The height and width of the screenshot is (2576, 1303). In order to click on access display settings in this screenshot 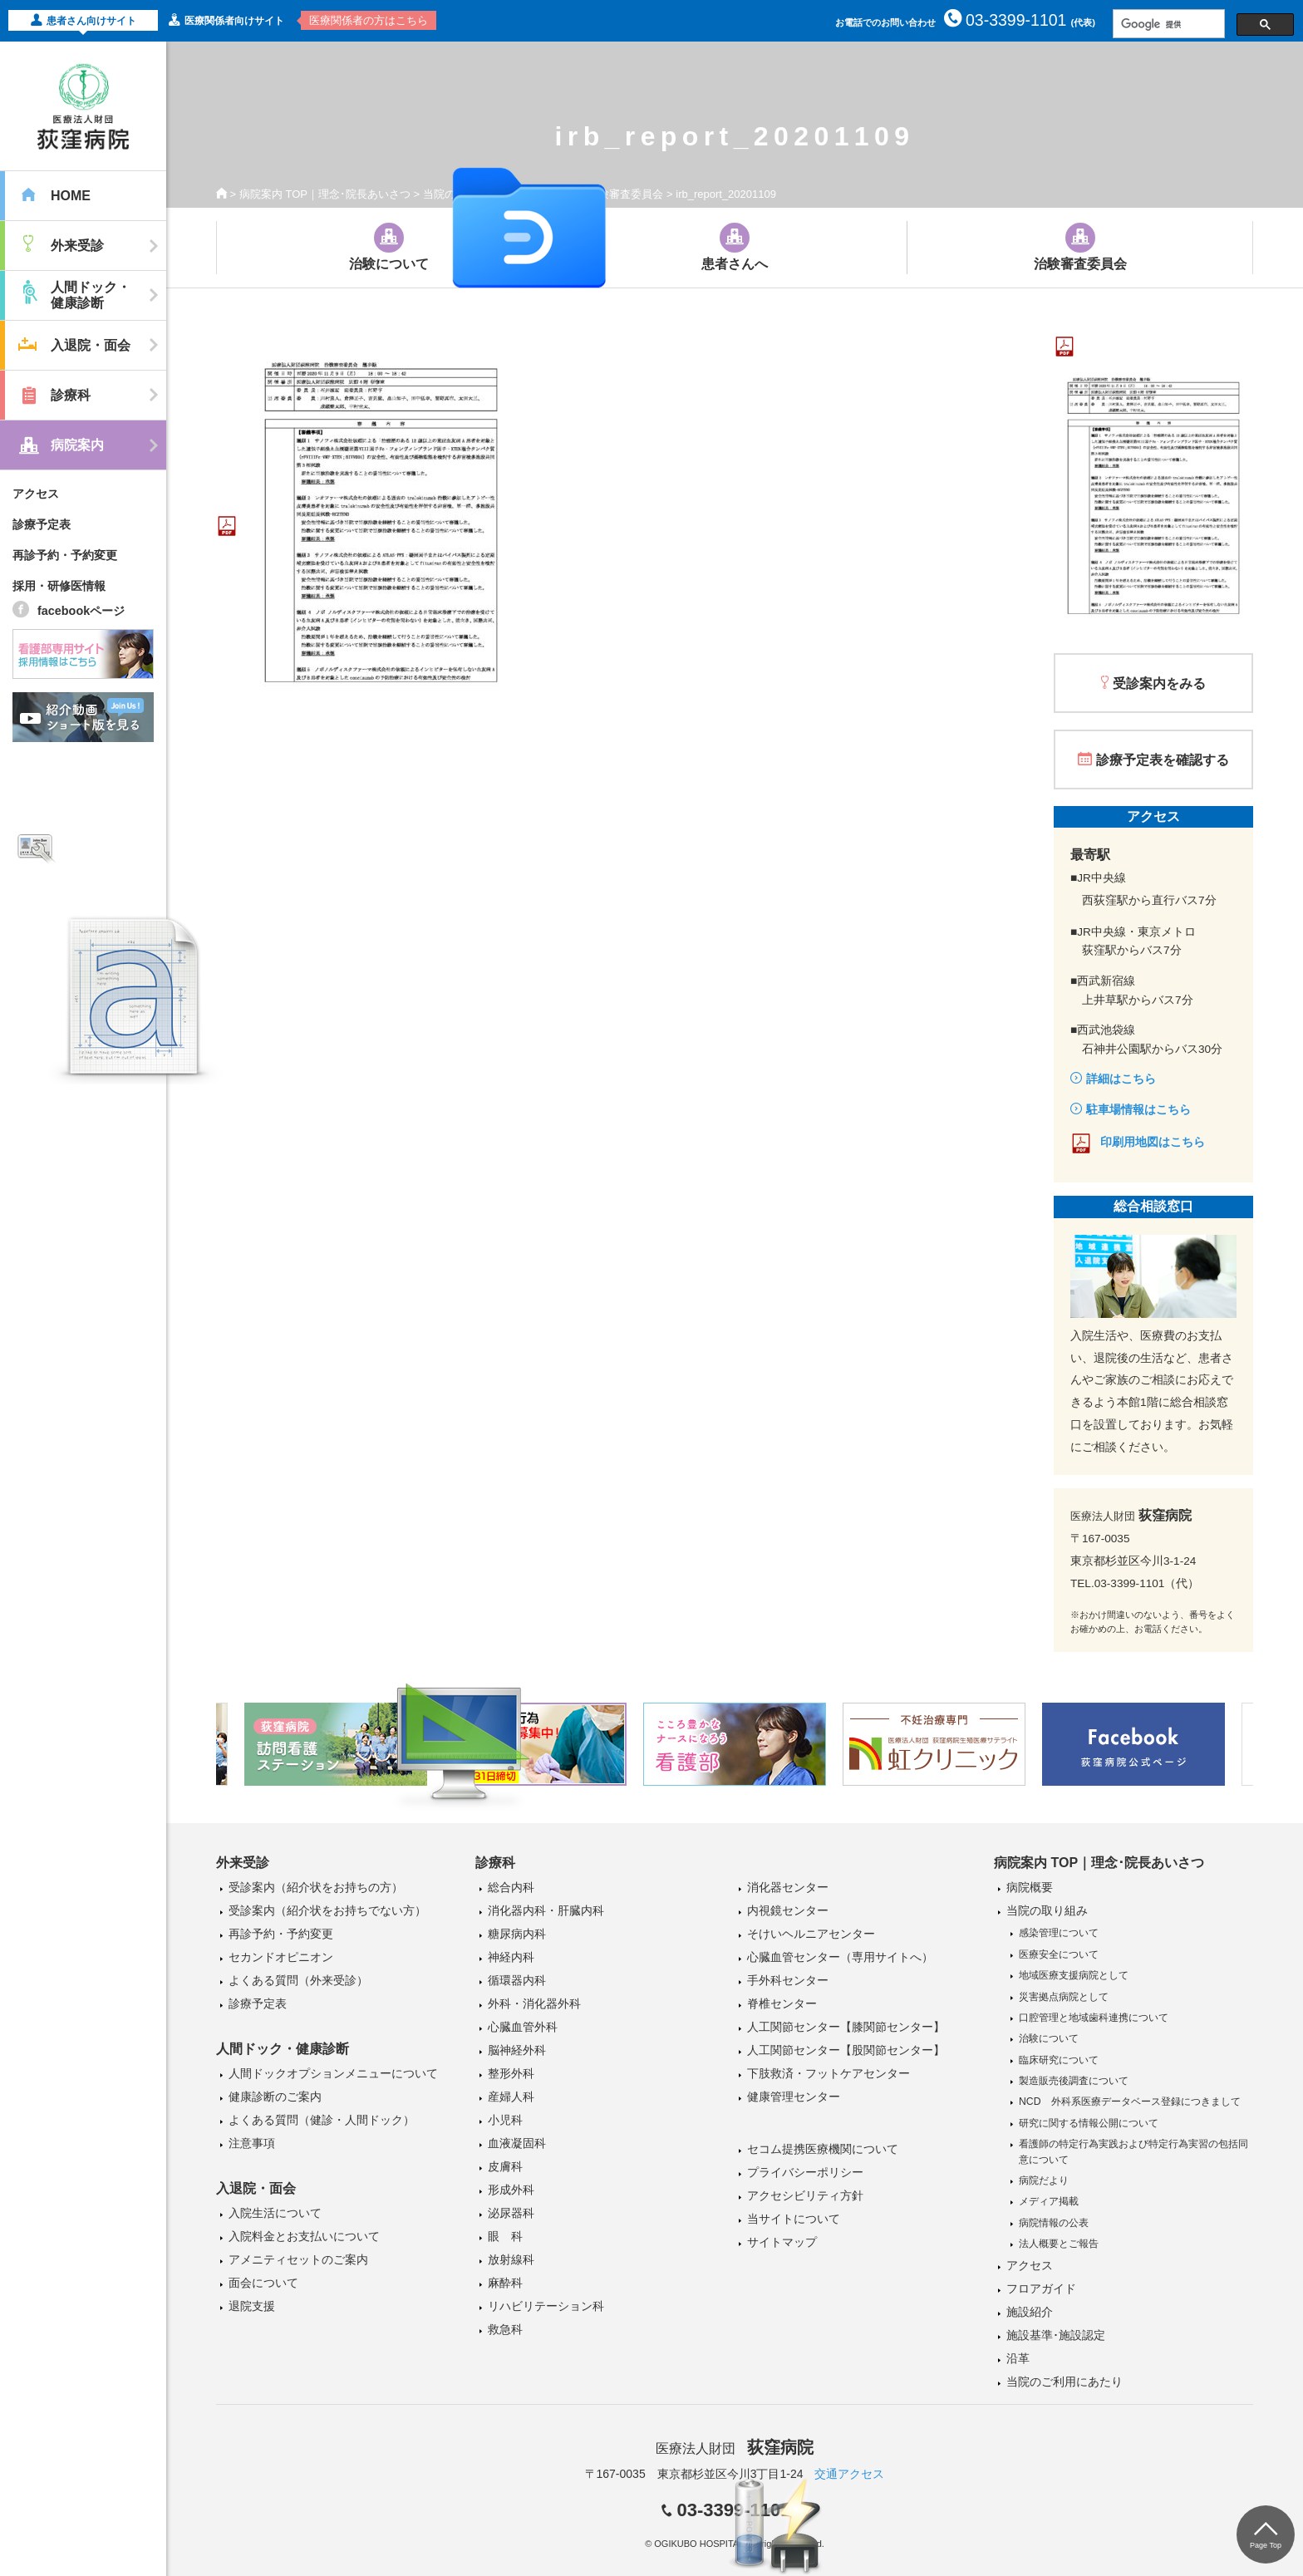, I will do `click(461, 1742)`.